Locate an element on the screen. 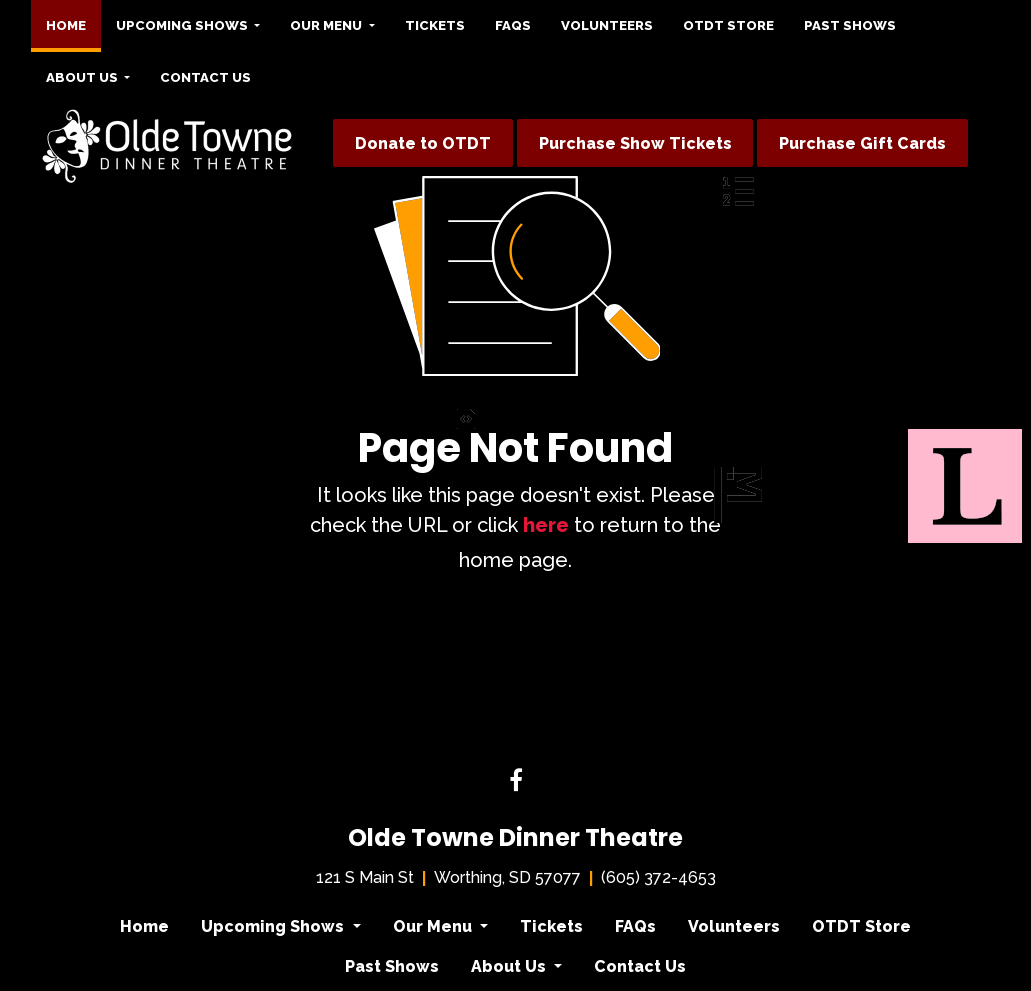 The image size is (1031, 991). view source code file is located at coordinates (466, 419).